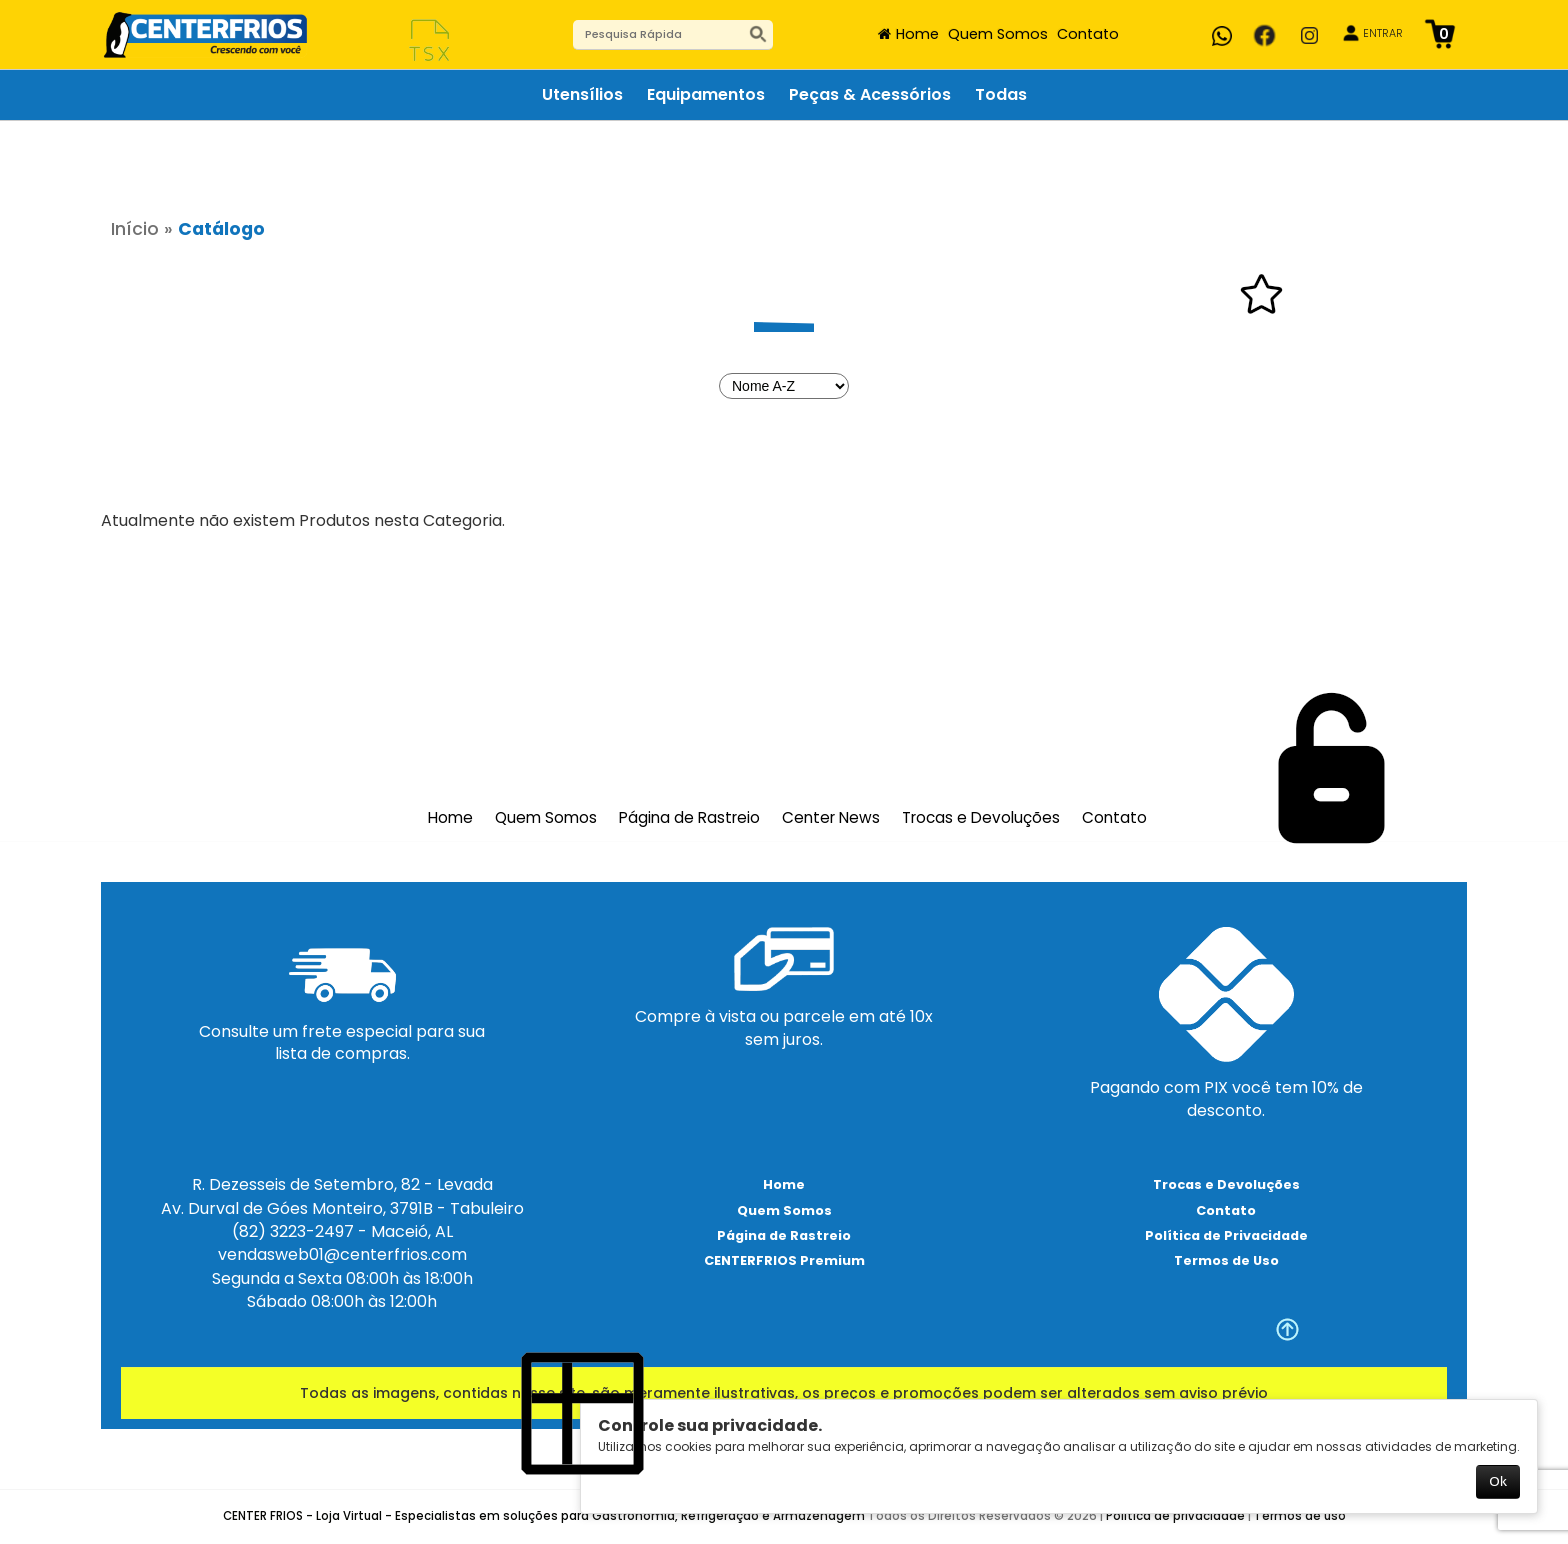  Describe the element at coordinates (430, 42) in the screenshot. I see `open a typescript react component file` at that location.